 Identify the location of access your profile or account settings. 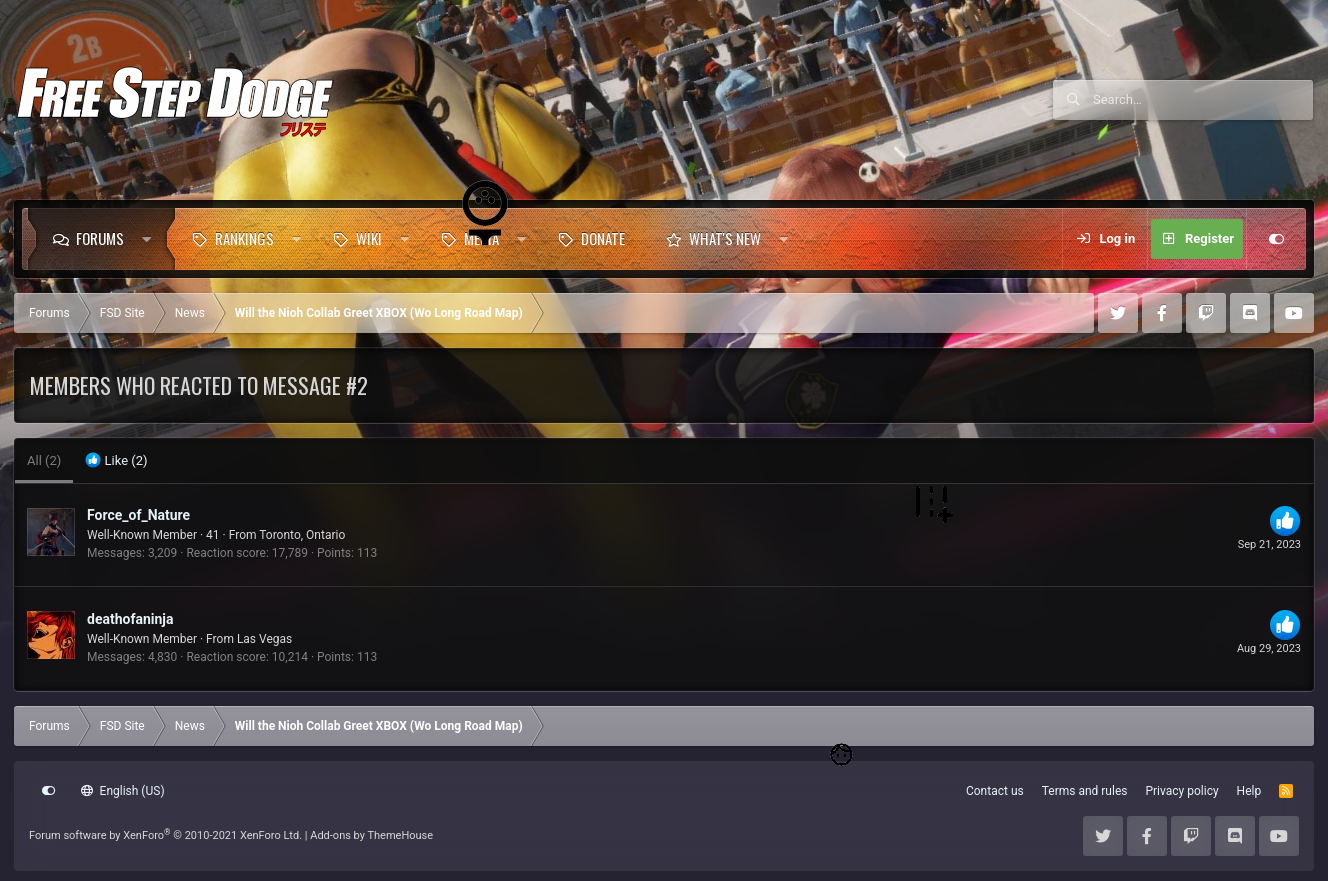
(841, 754).